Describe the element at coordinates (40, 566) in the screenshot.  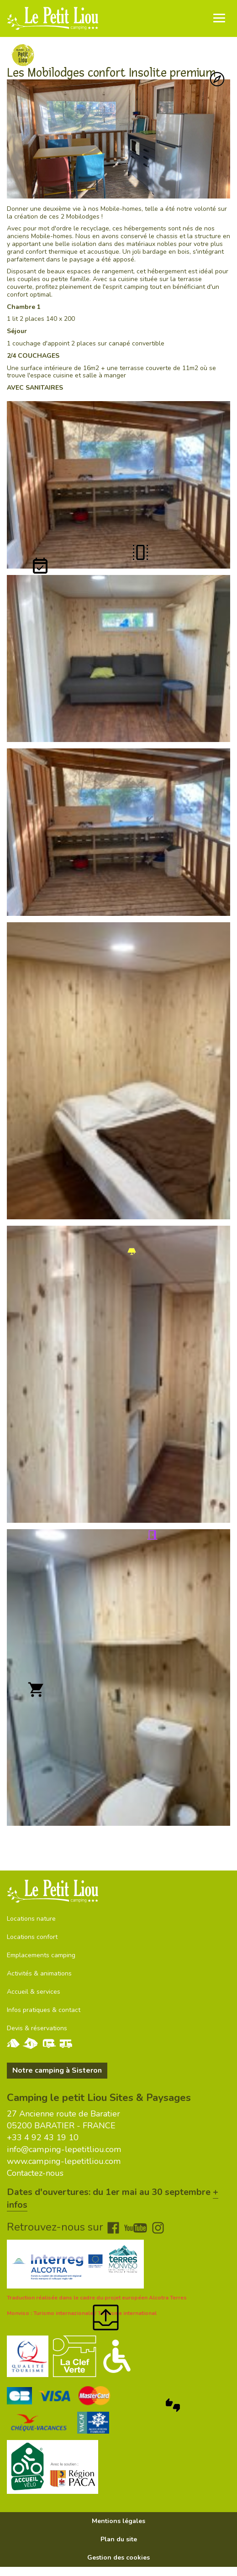
I see `event confirmed or available` at that location.